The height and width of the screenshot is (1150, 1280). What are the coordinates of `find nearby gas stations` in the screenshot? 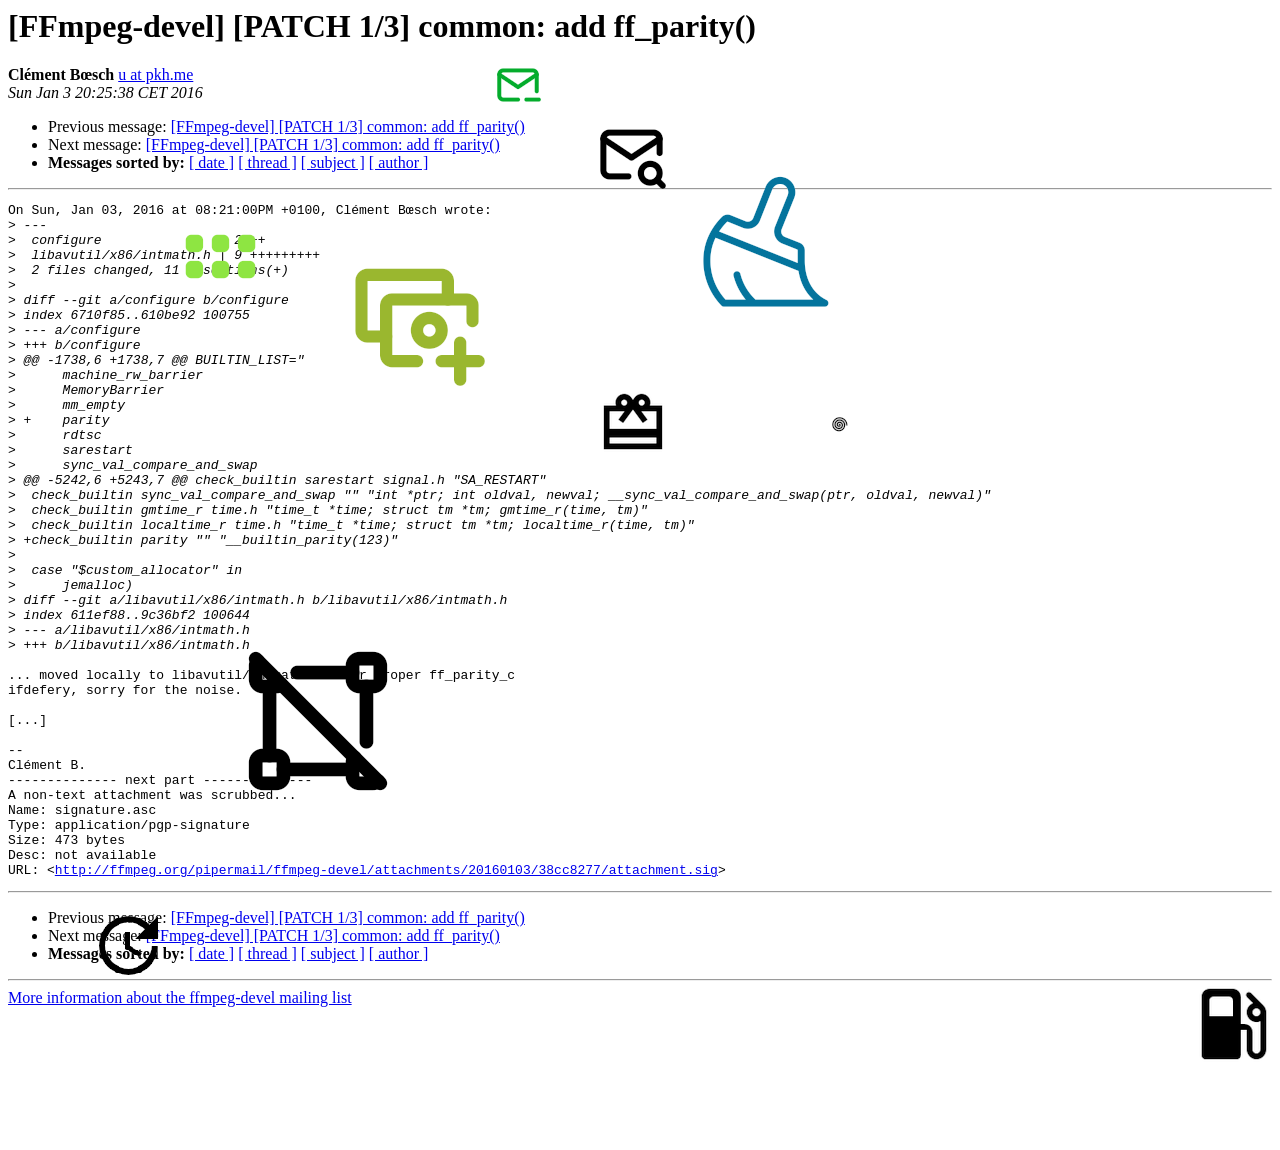 It's located at (1233, 1024).